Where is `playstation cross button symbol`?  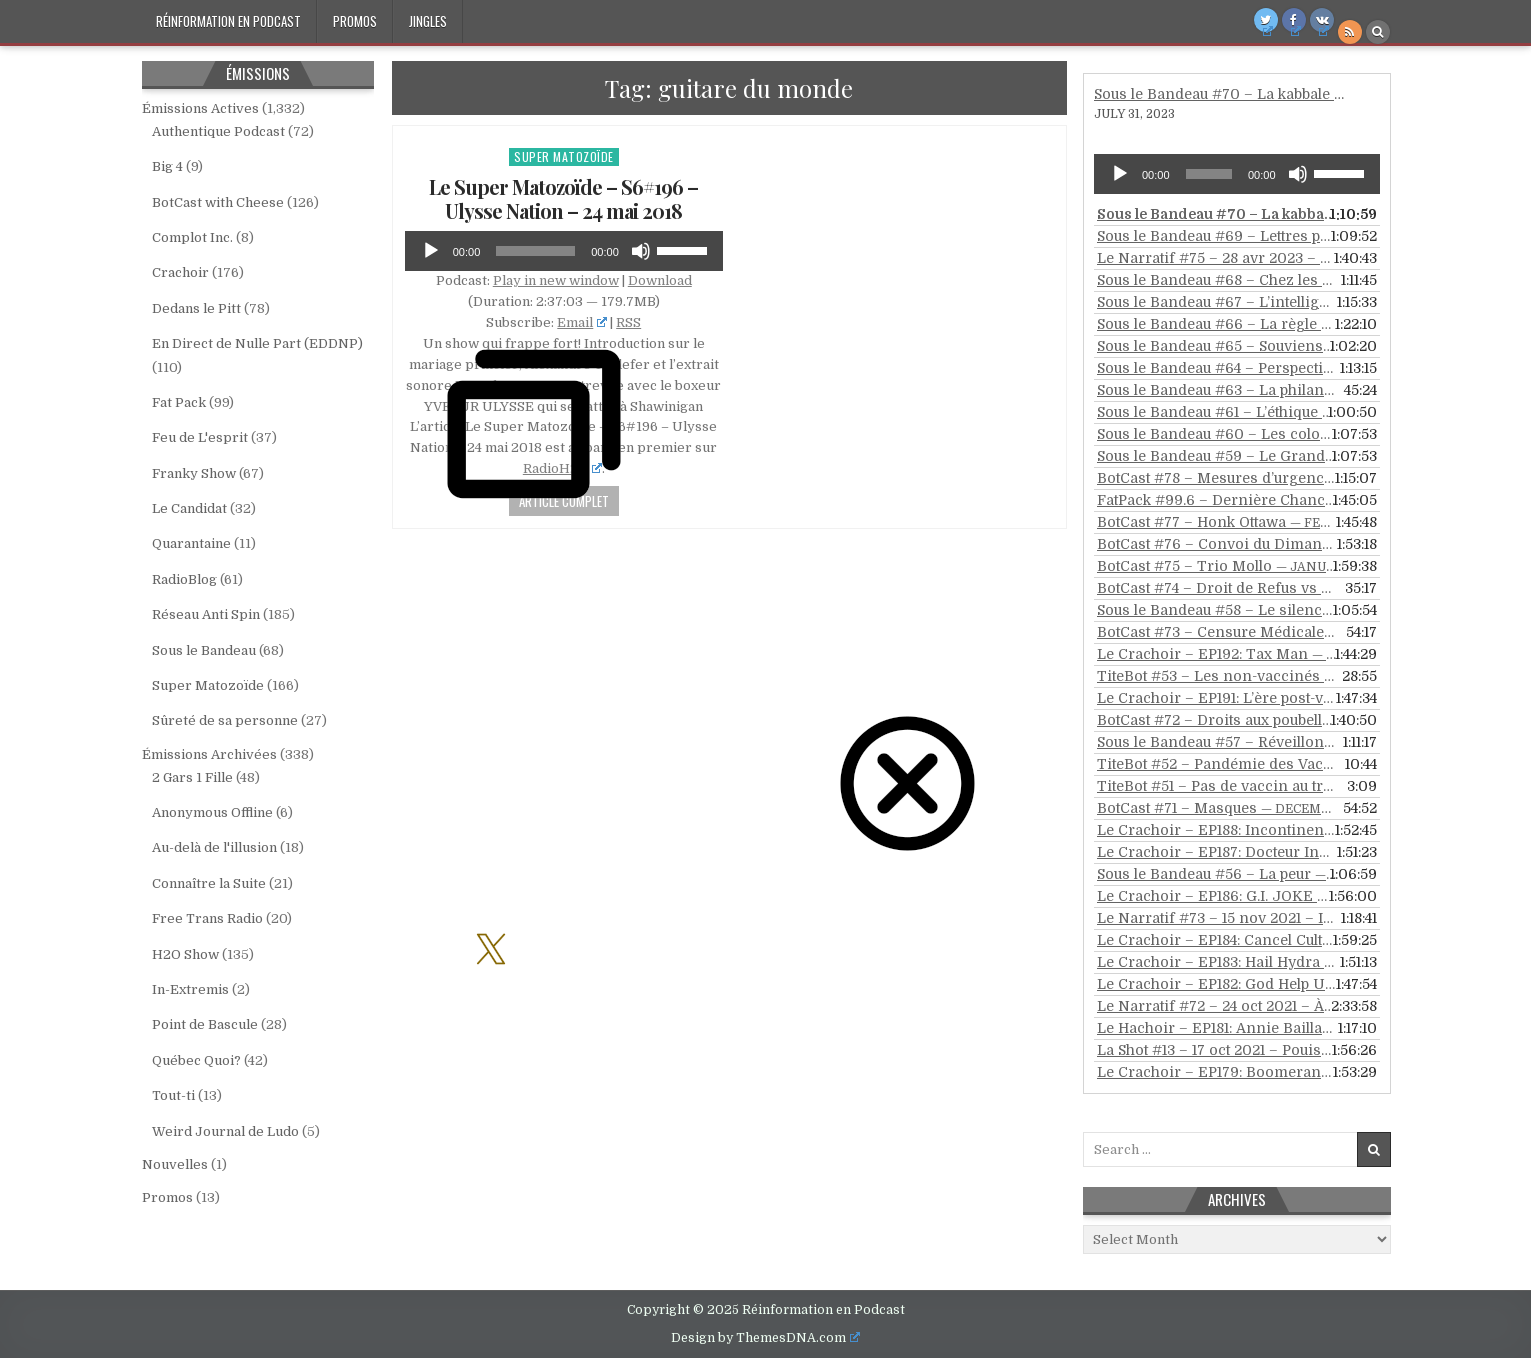 playstation cross button symbol is located at coordinates (907, 783).